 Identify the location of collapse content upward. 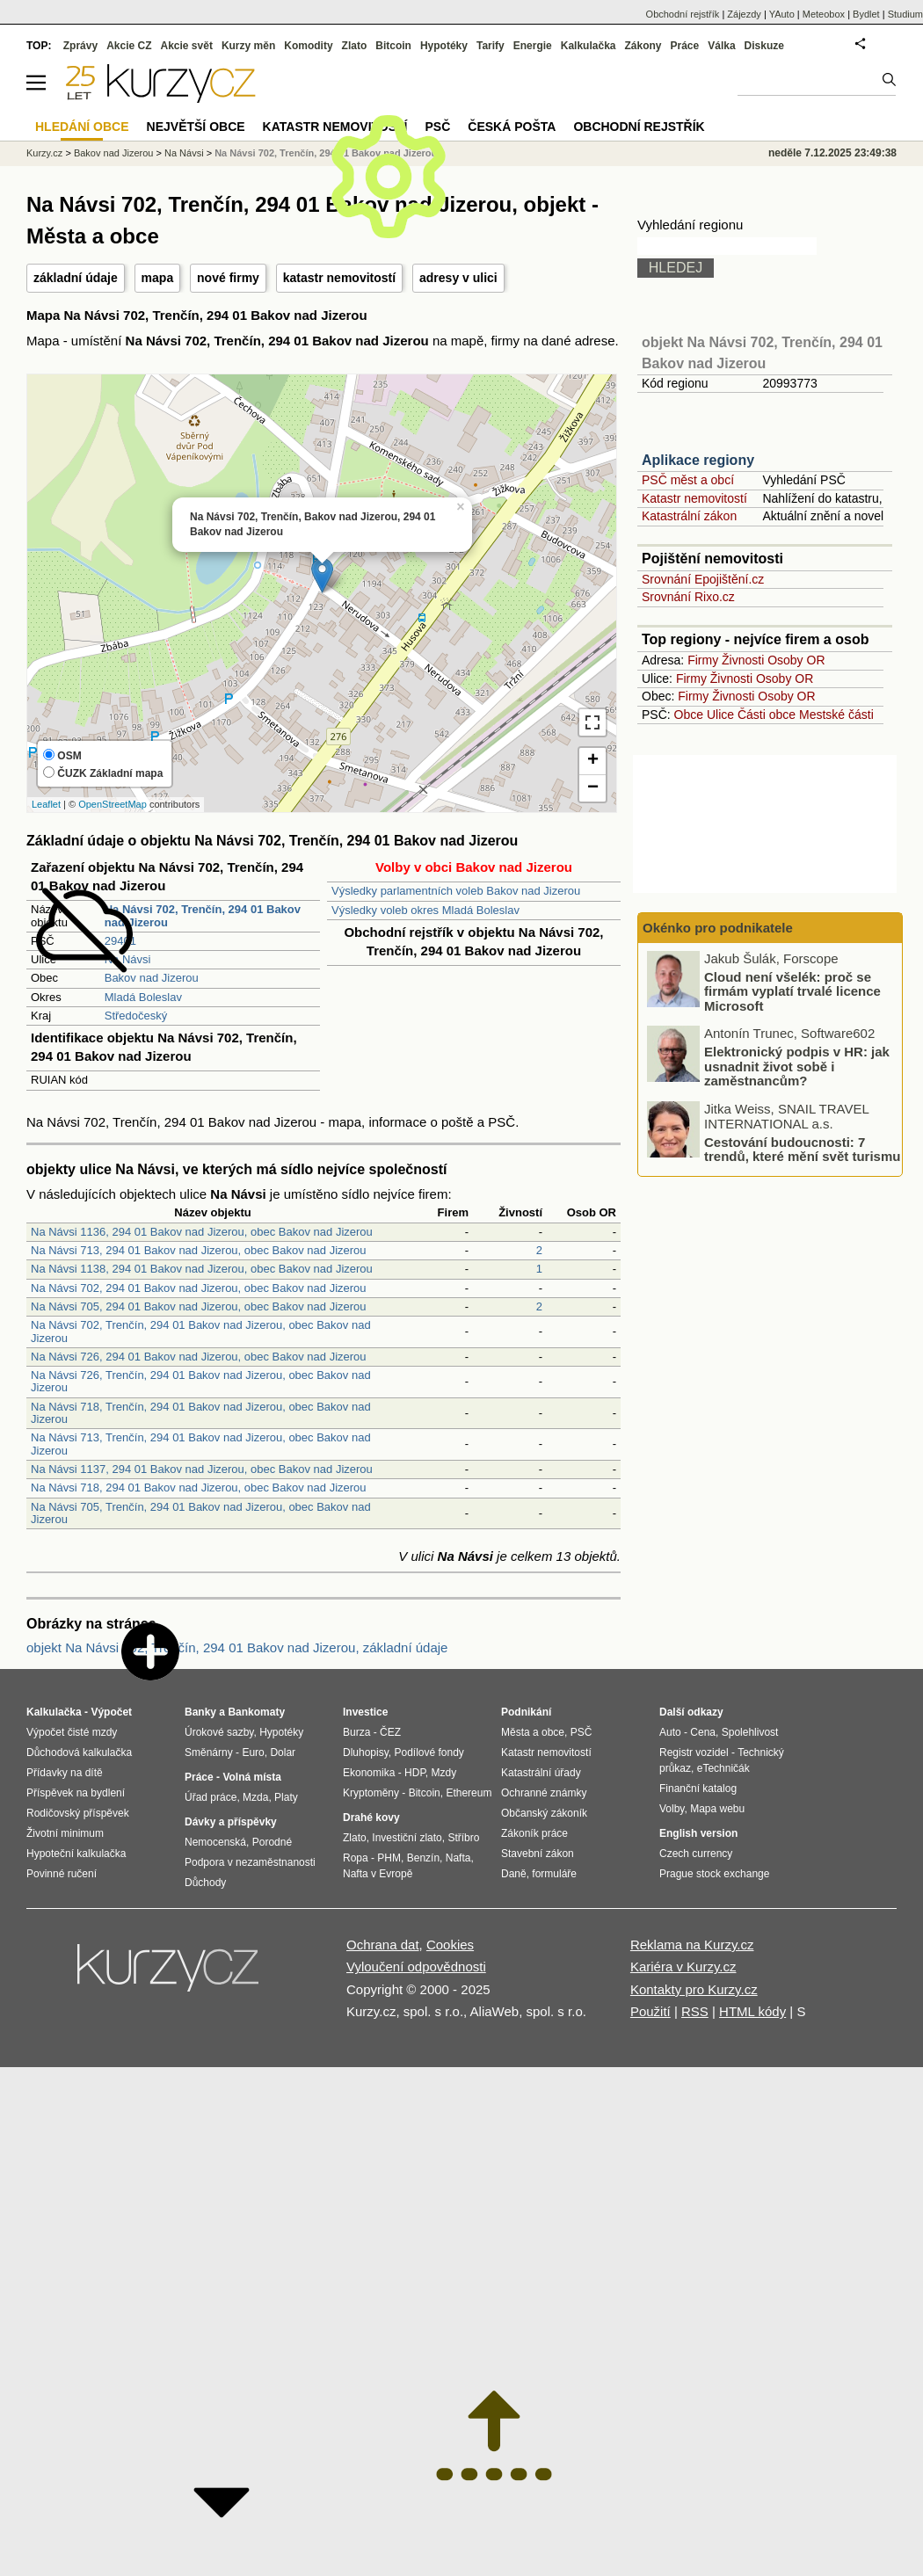
(494, 2443).